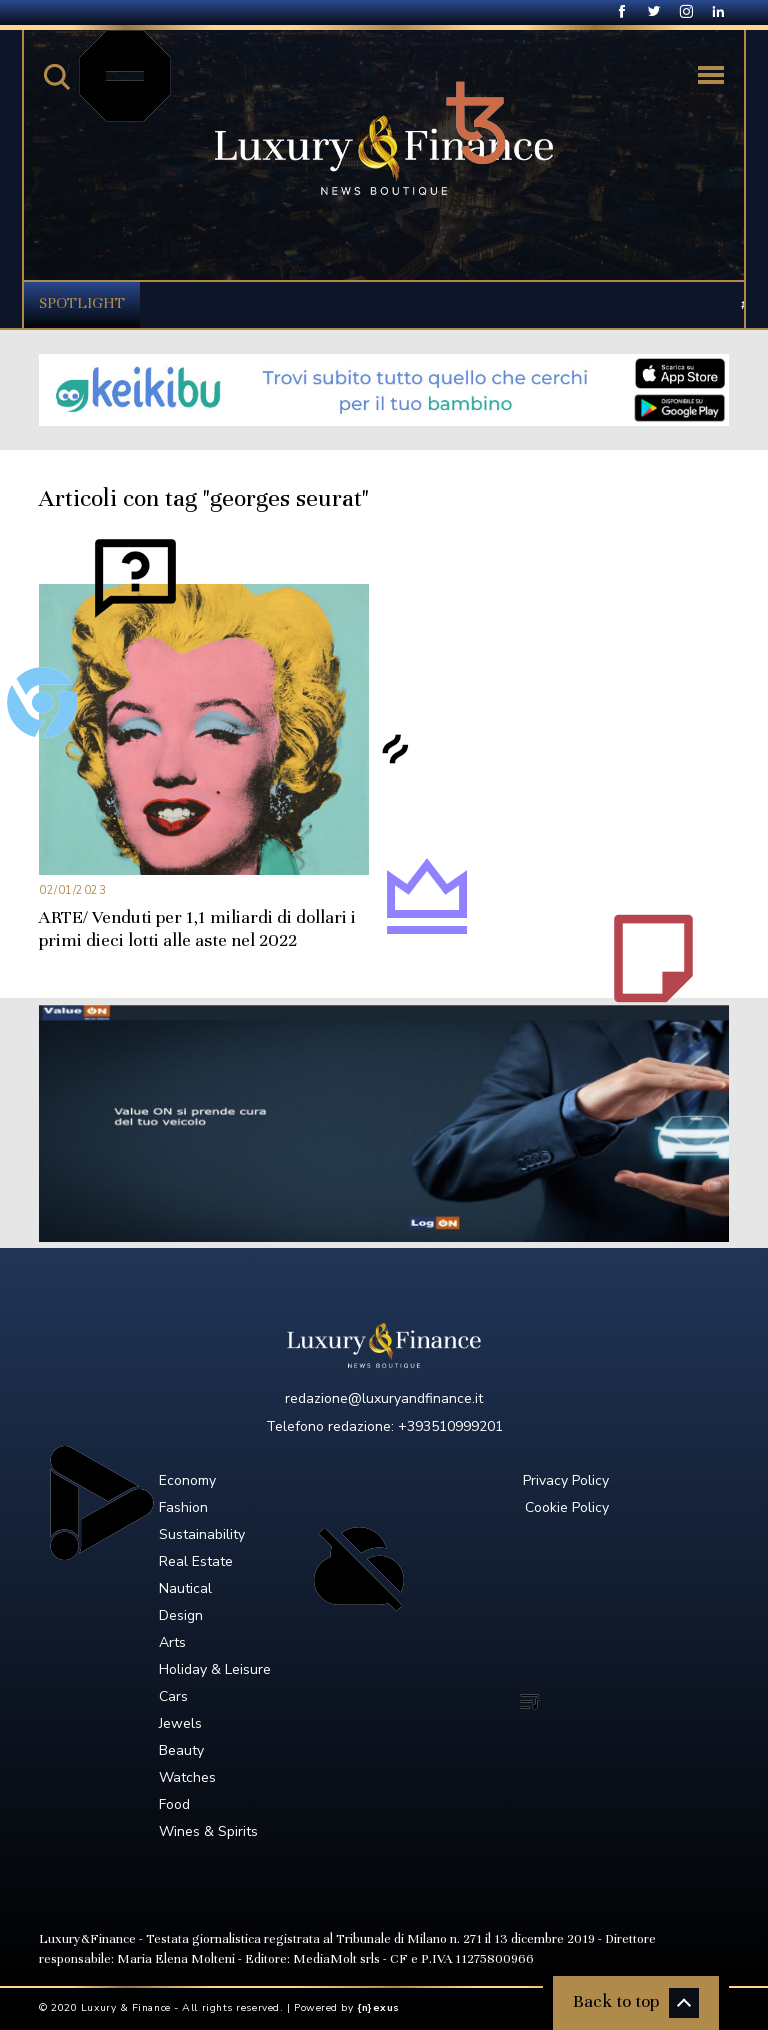 This screenshot has height=2030, width=768. What do you see at coordinates (359, 1568) in the screenshot?
I see `cloud sync is disabled or unavailable` at bounding box center [359, 1568].